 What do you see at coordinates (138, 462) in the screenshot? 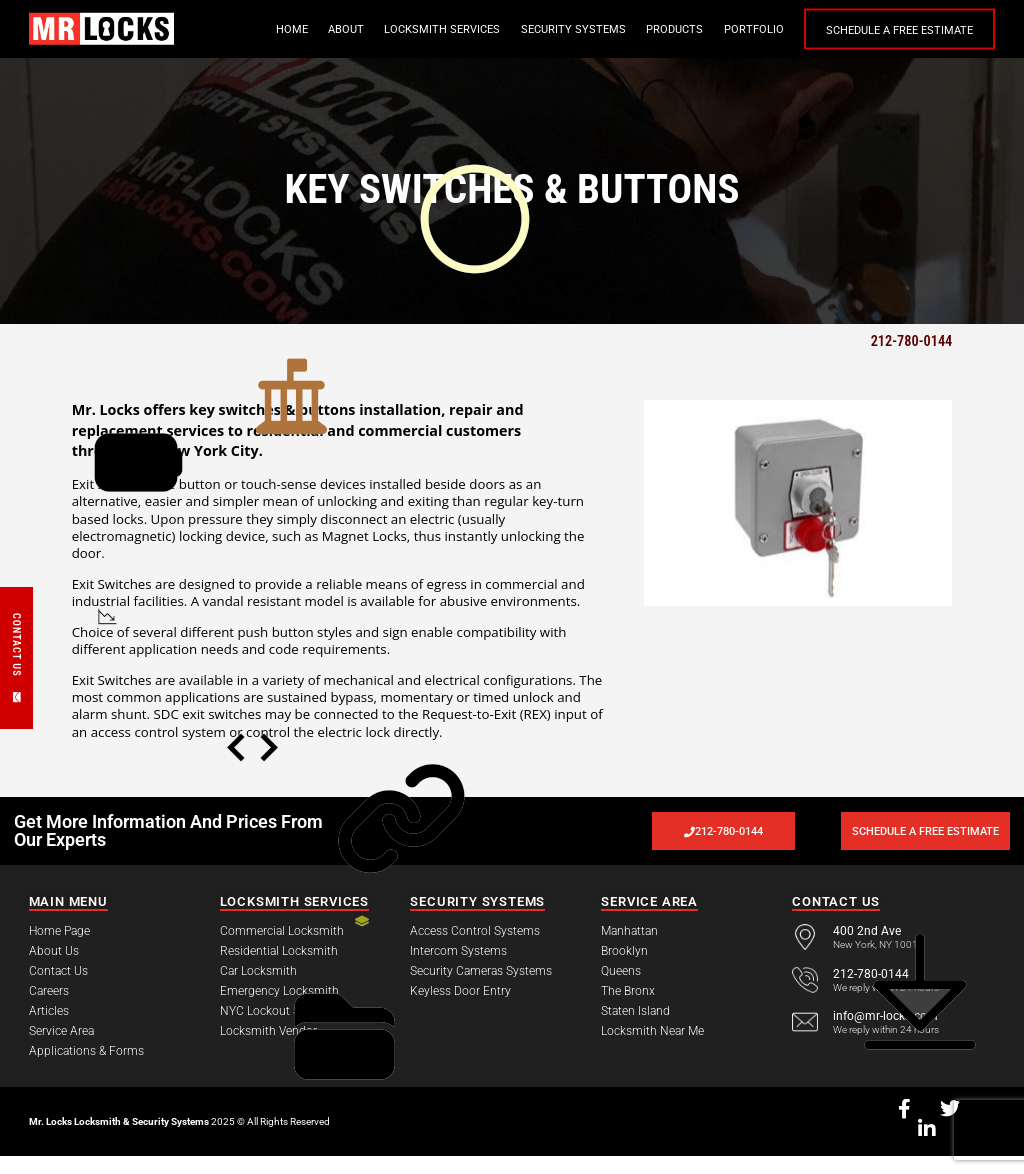
I see `indicates current battery level` at bounding box center [138, 462].